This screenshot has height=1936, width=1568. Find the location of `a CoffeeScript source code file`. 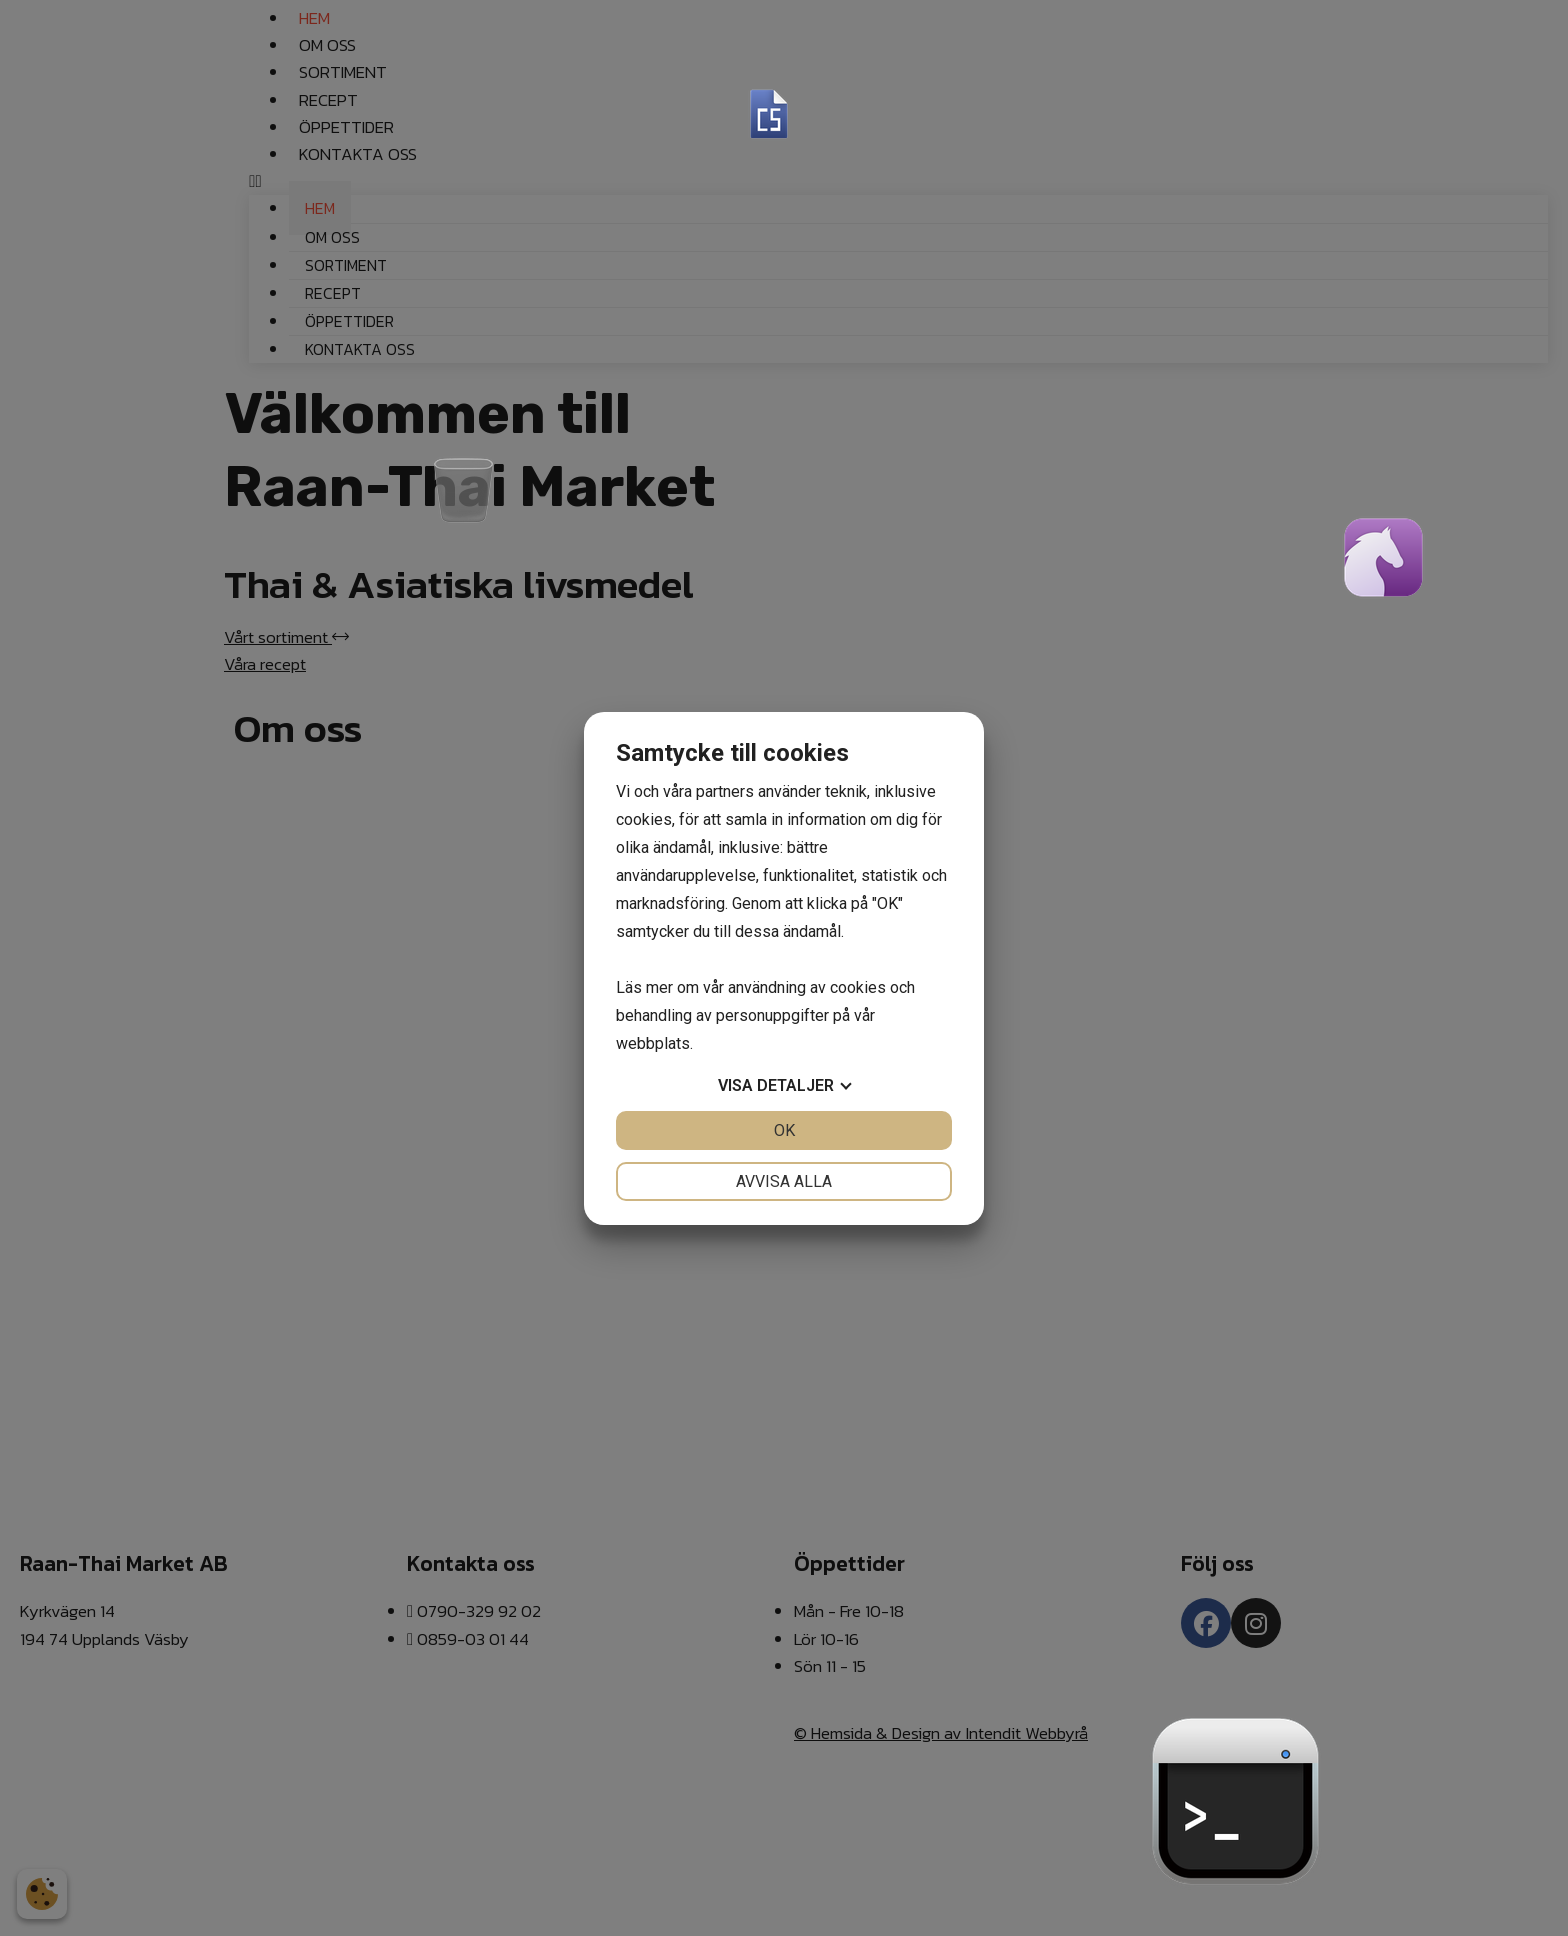

a CoffeeScript source code file is located at coordinates (769, 115).